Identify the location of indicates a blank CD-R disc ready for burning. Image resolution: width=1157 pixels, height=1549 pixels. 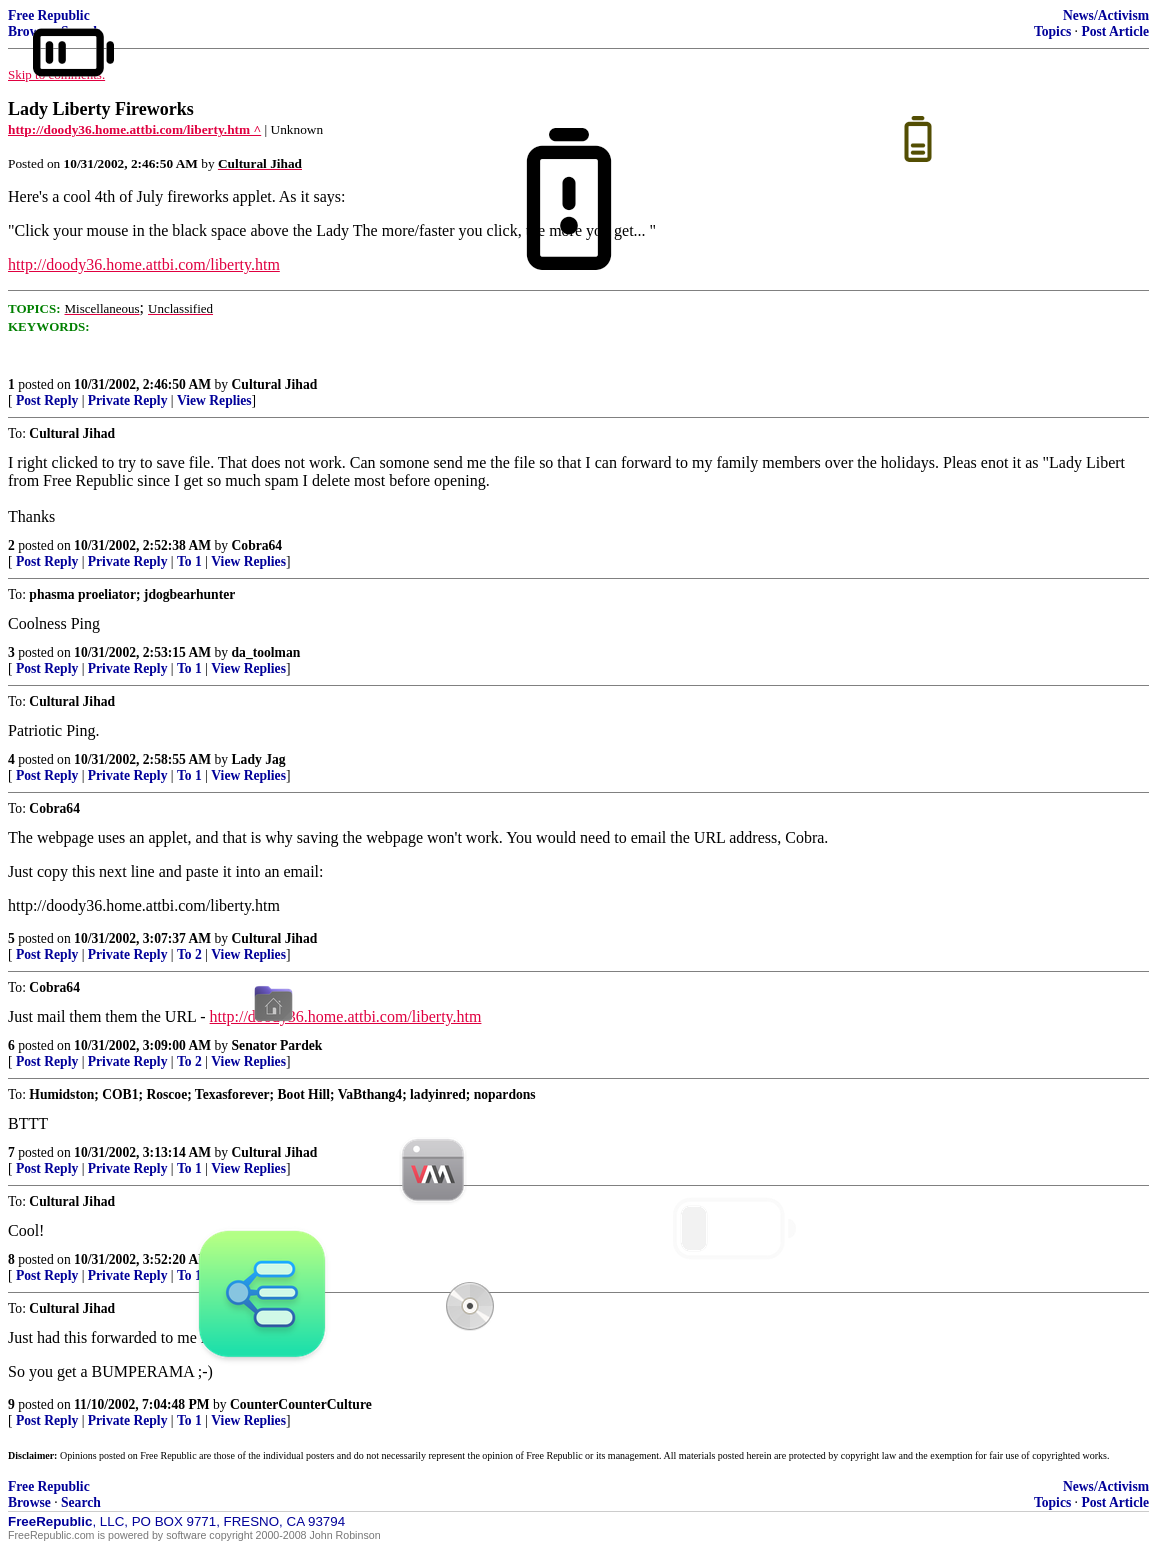
(470, 1306).